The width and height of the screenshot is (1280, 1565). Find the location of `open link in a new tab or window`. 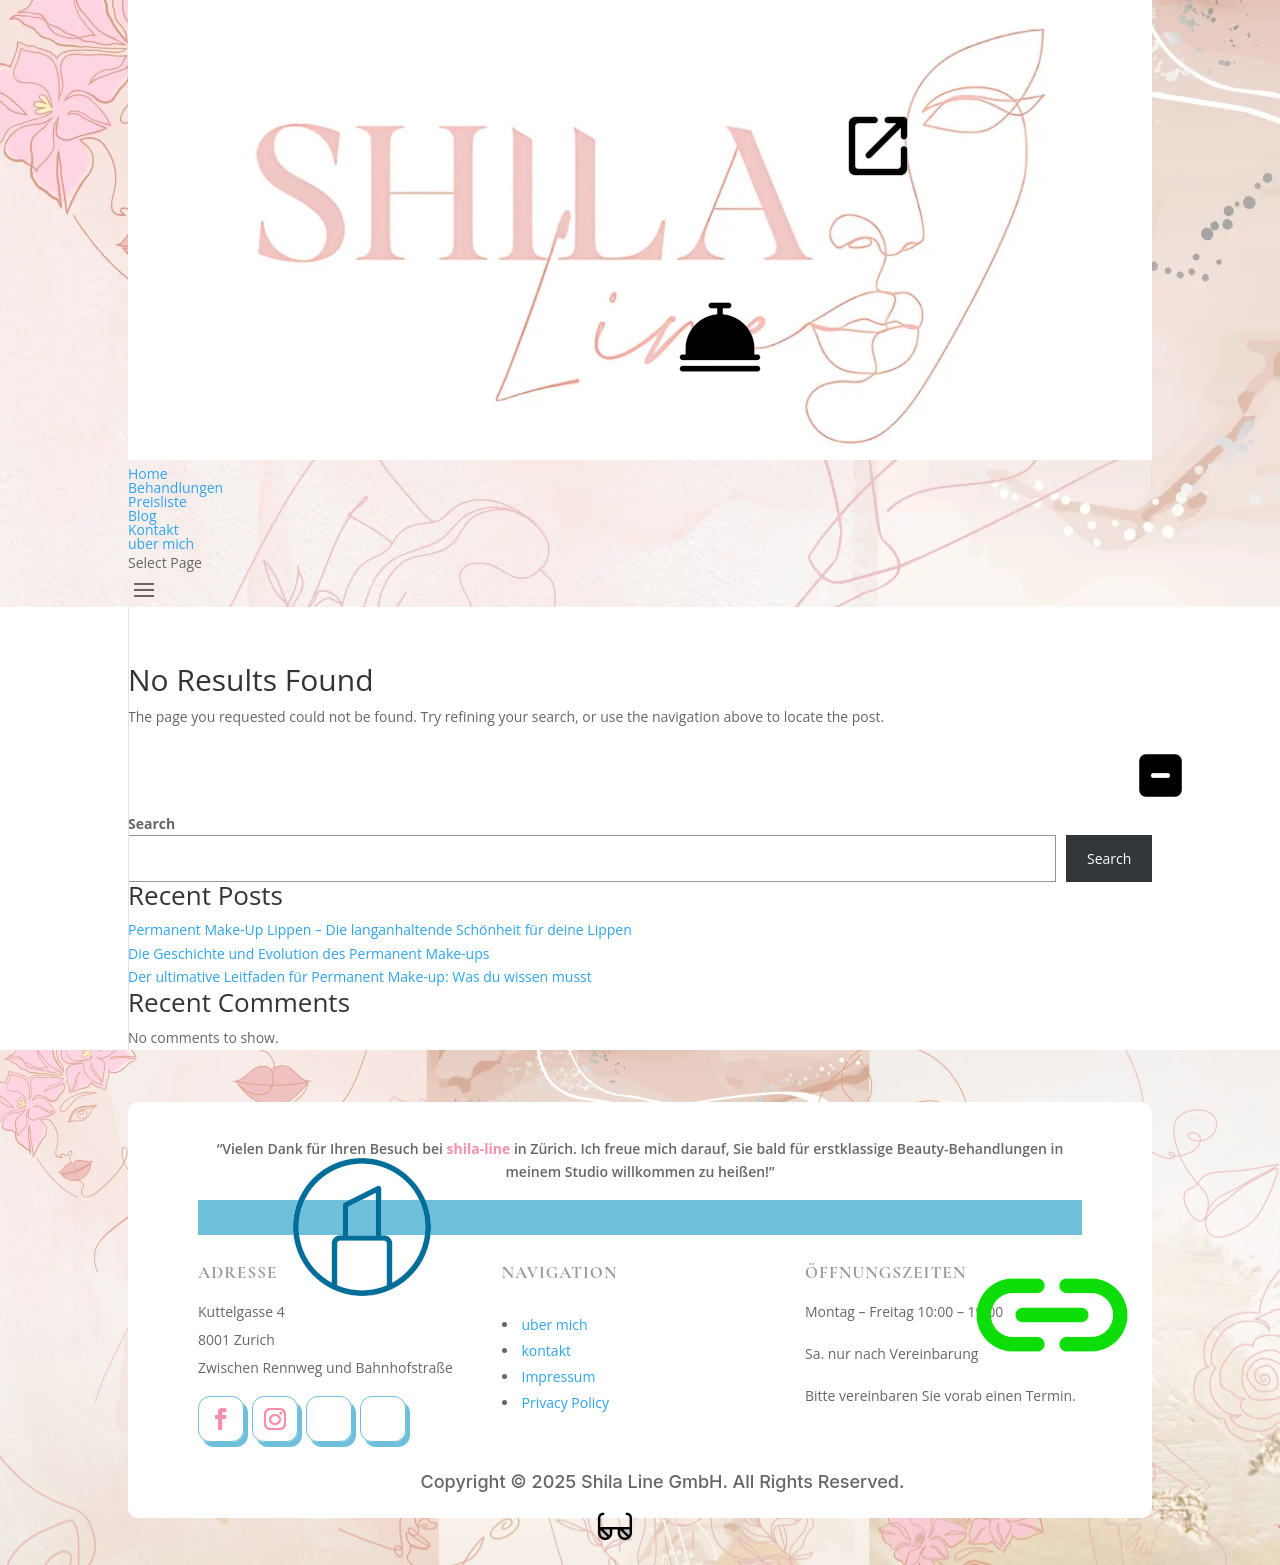

open link in a new tab or window is located at coordinates (878, 146).